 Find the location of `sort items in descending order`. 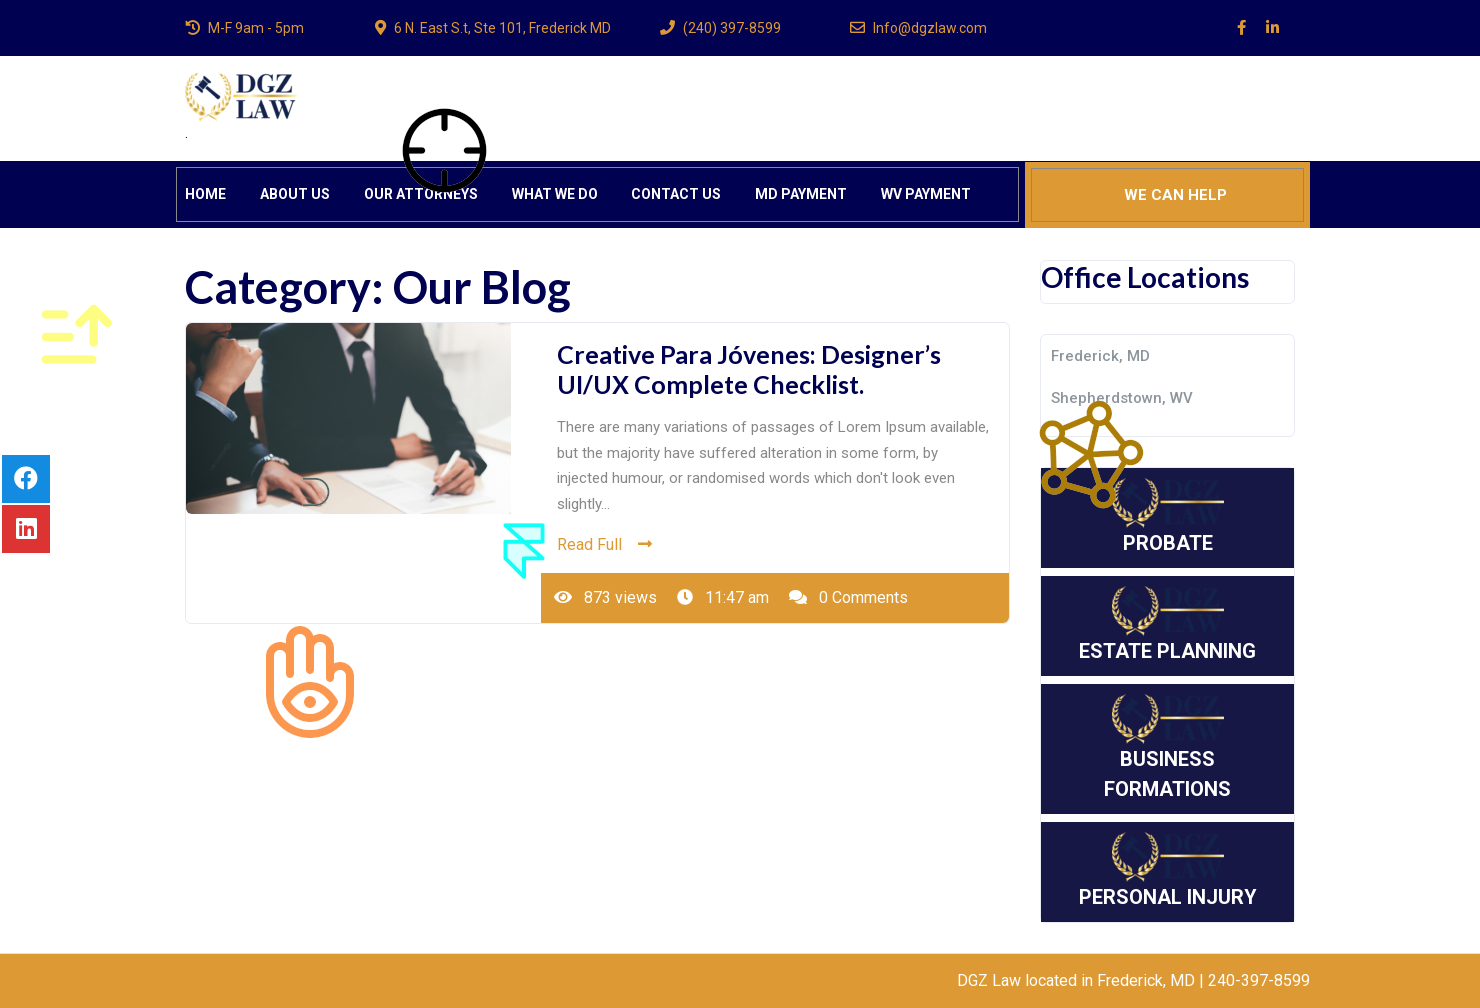

sort items in descending order is located at coordinates (74, 337).